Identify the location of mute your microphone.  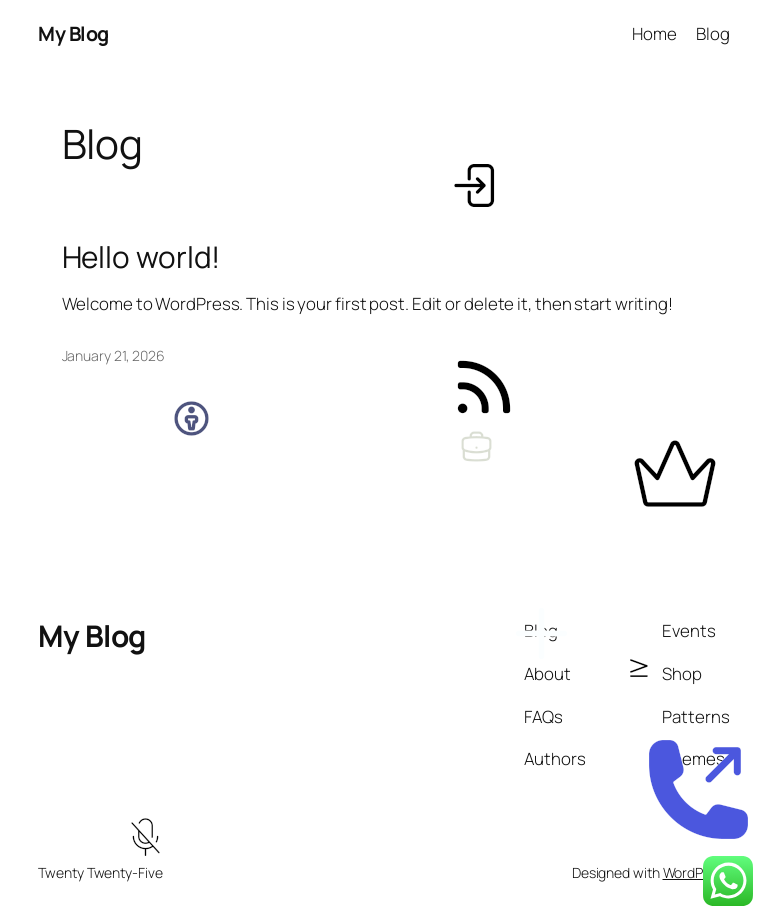
(145, 836).